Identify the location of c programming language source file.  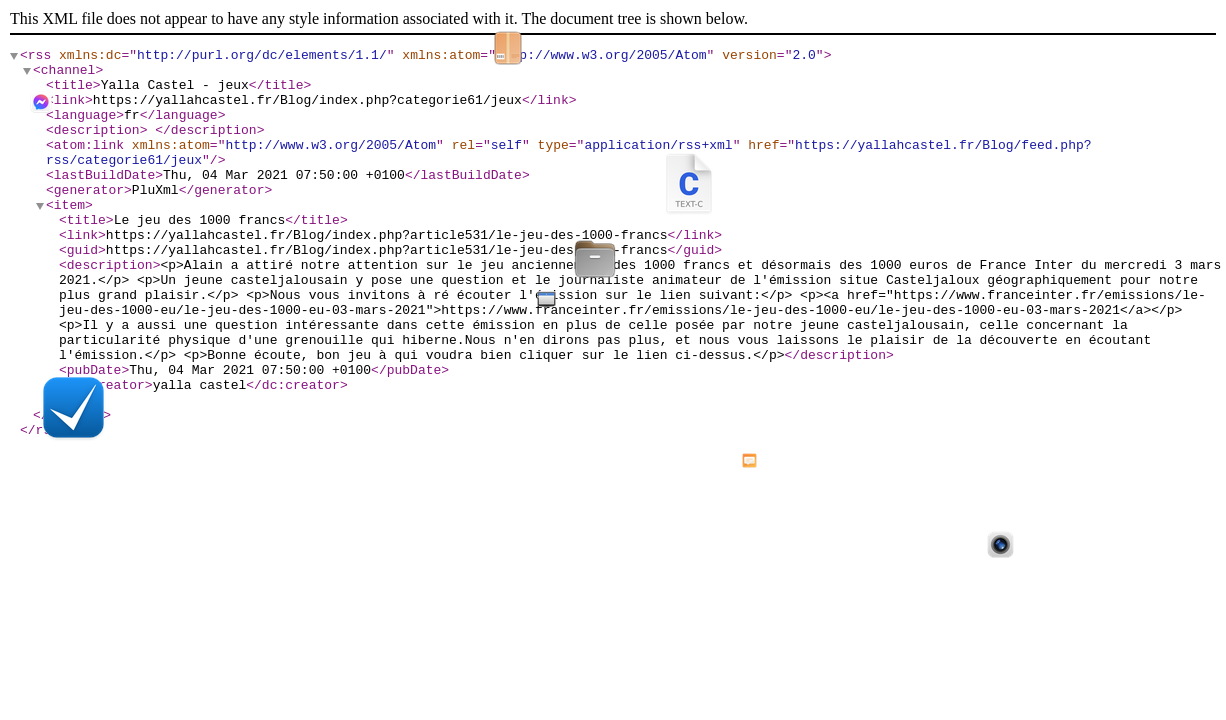
(689, 184).